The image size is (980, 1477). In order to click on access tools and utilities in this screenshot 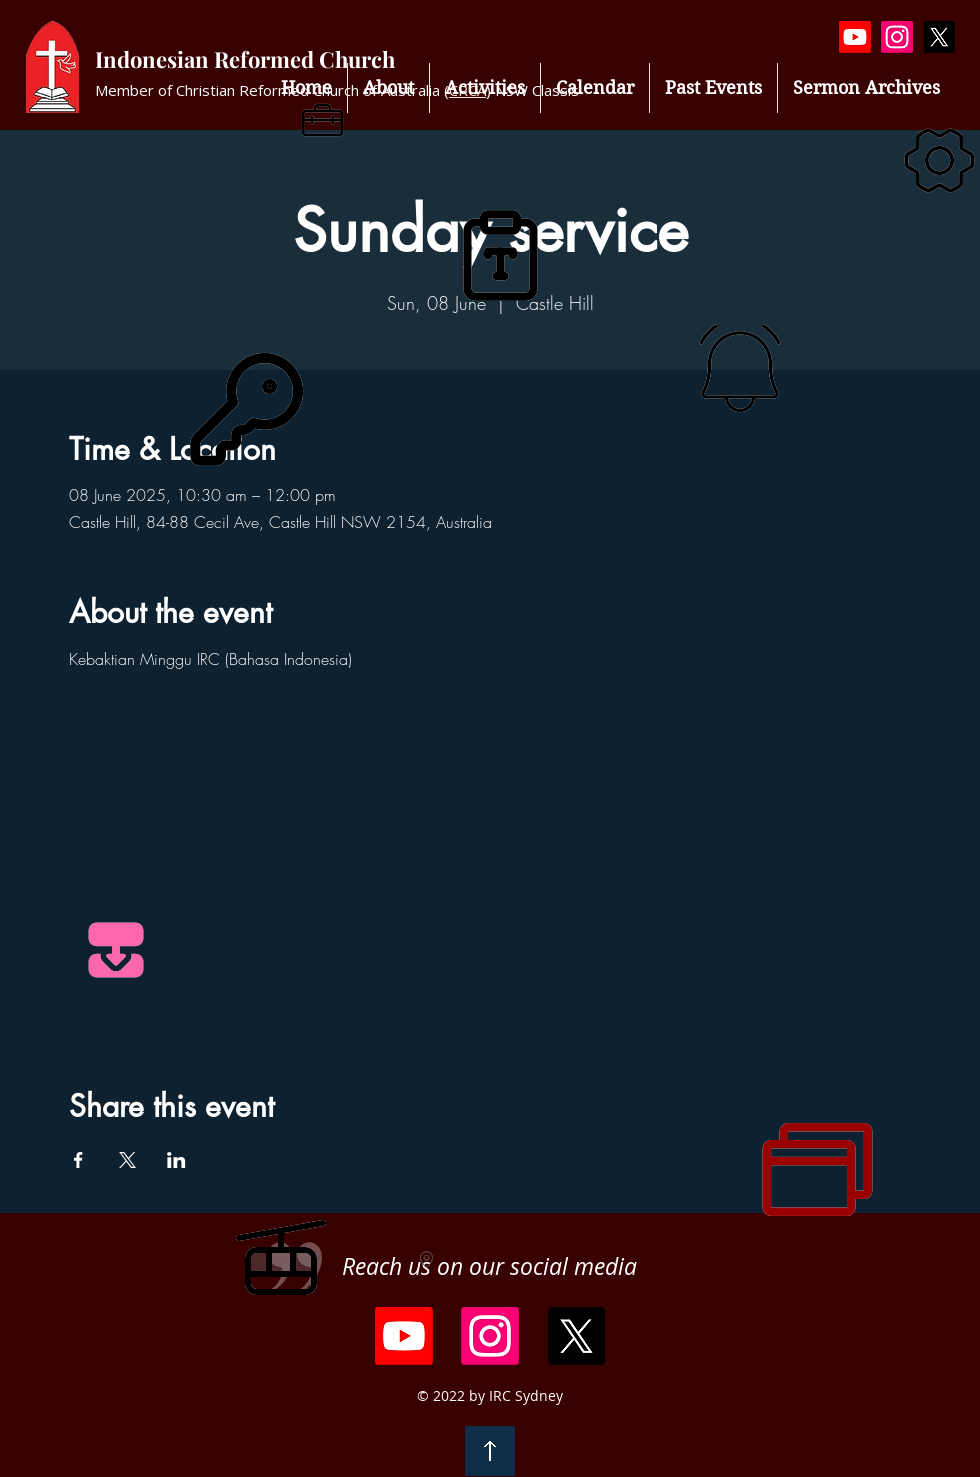, I will do `click(322, 121)`.